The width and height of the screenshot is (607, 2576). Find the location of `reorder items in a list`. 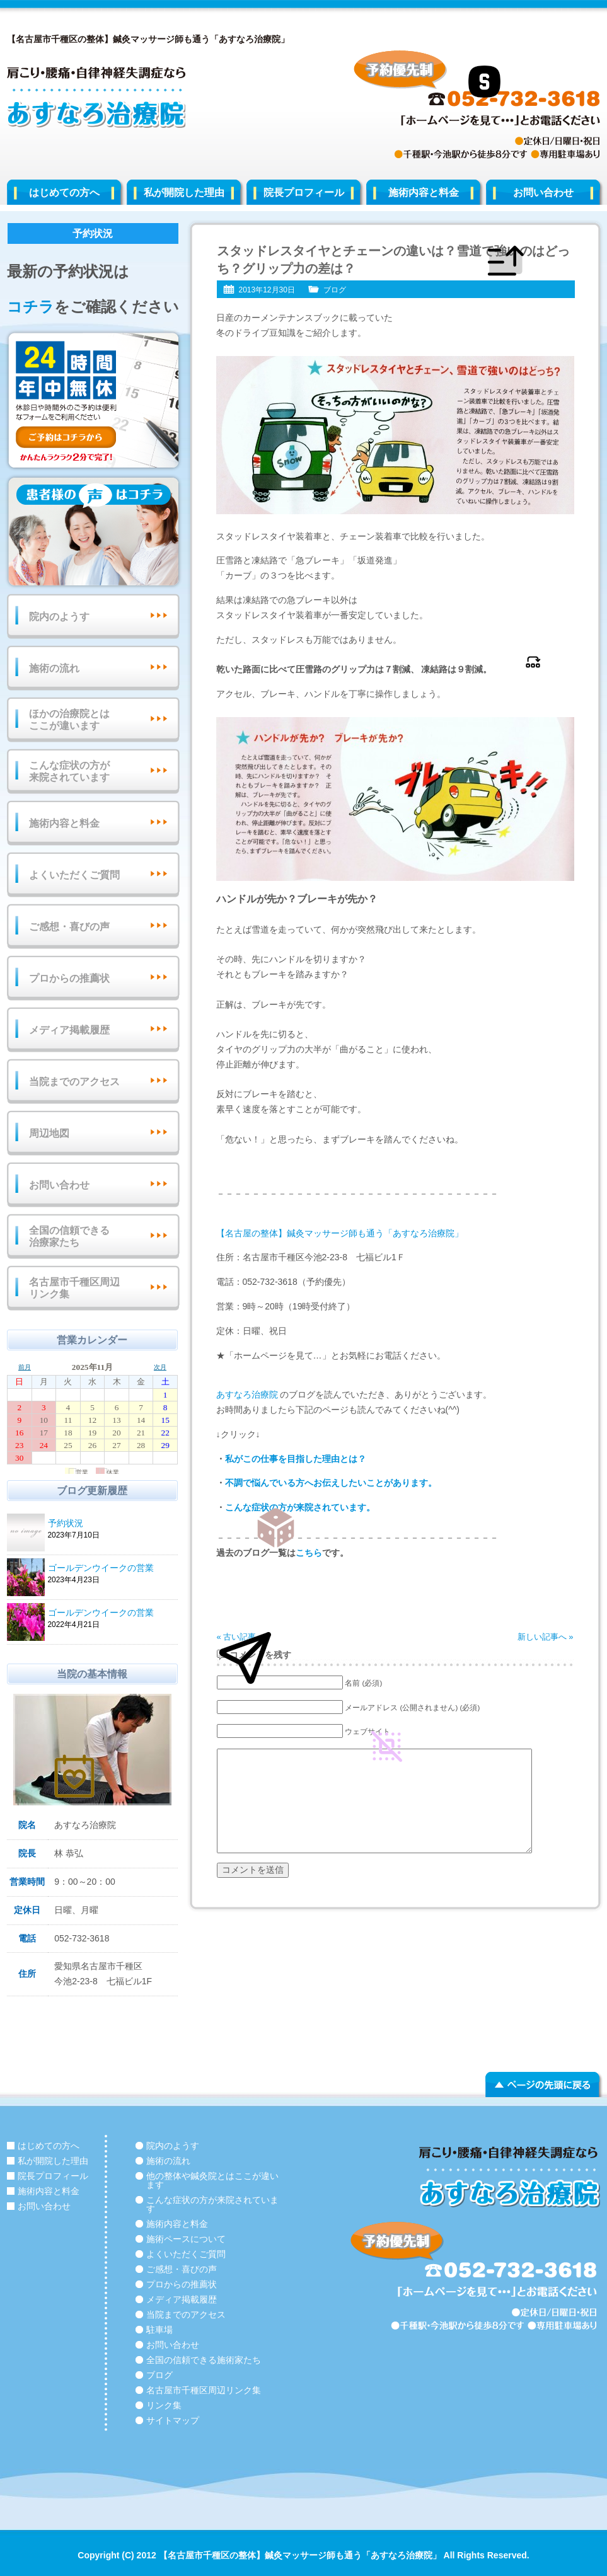

reorder items in a list is located at coordinates (533, 662).